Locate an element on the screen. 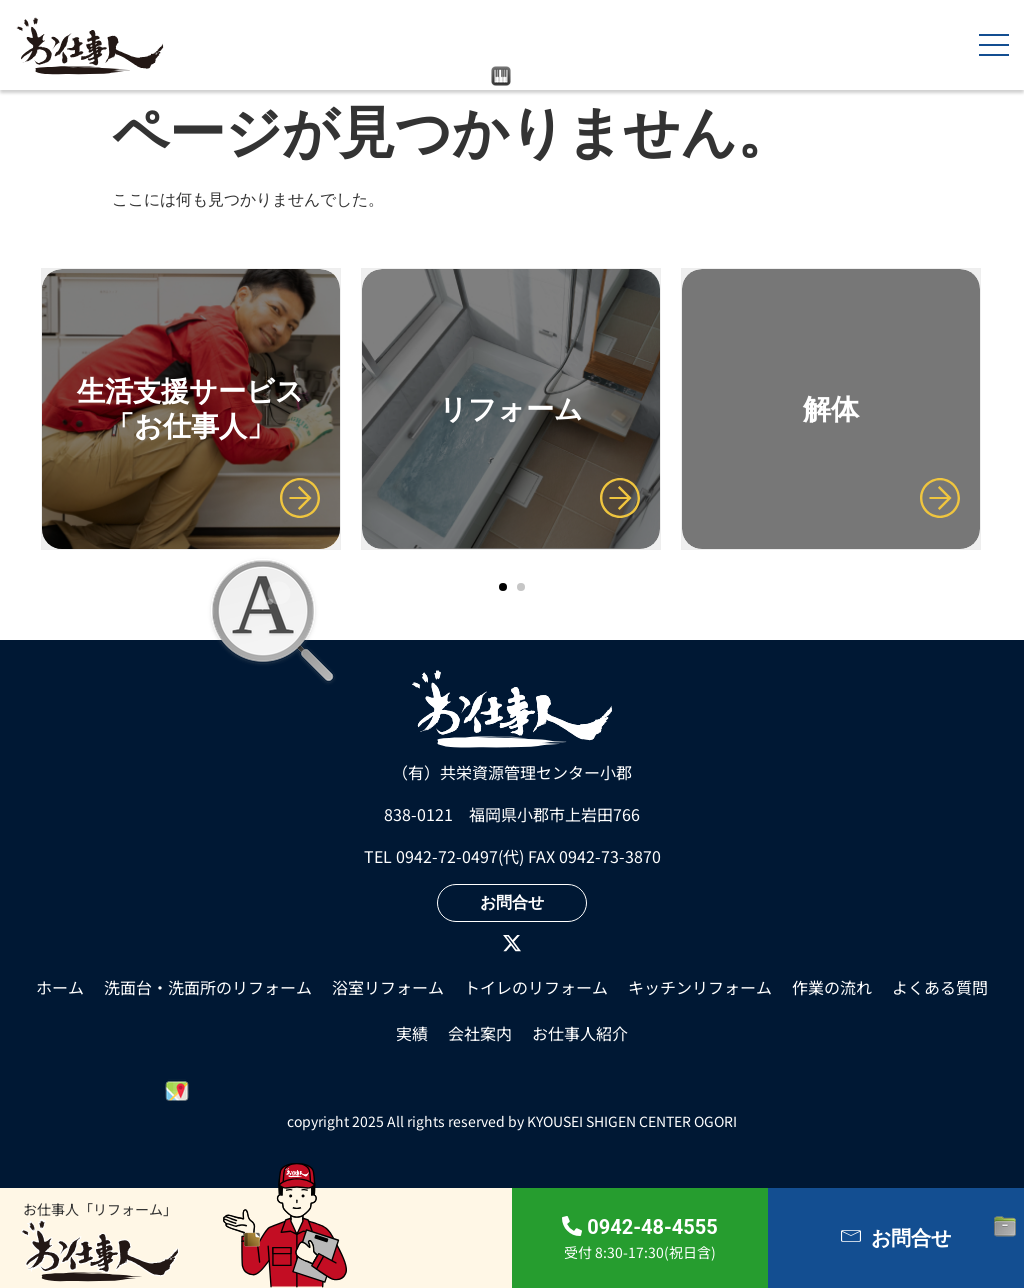 Image resolution: width=1024 pixels, height=1288 pixels. search for files or documents is located at coordinates (271, 619).